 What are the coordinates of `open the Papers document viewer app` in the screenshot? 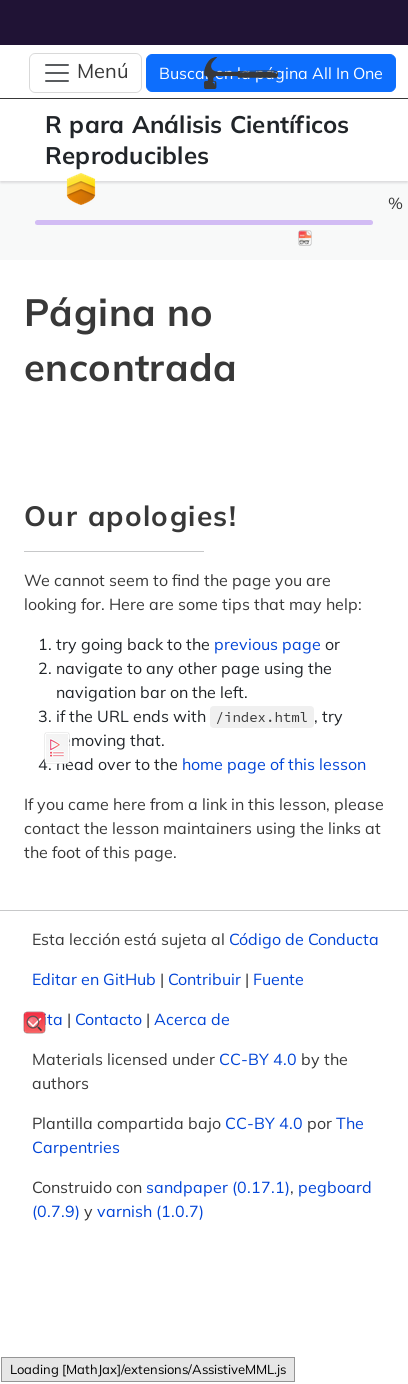 It's located at (305, 238).